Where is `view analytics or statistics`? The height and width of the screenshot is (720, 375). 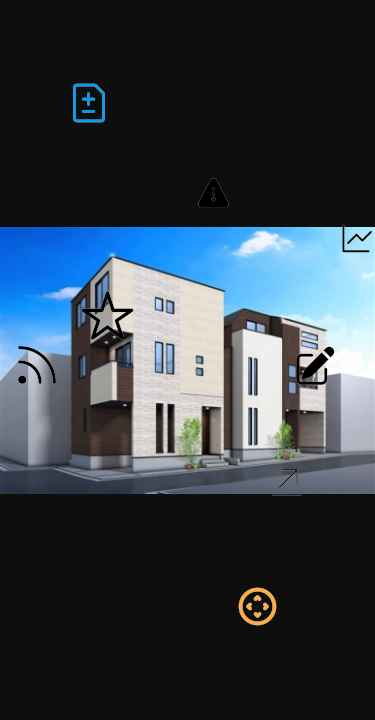
view analytics or statistics is located at coordinates (357, 238).